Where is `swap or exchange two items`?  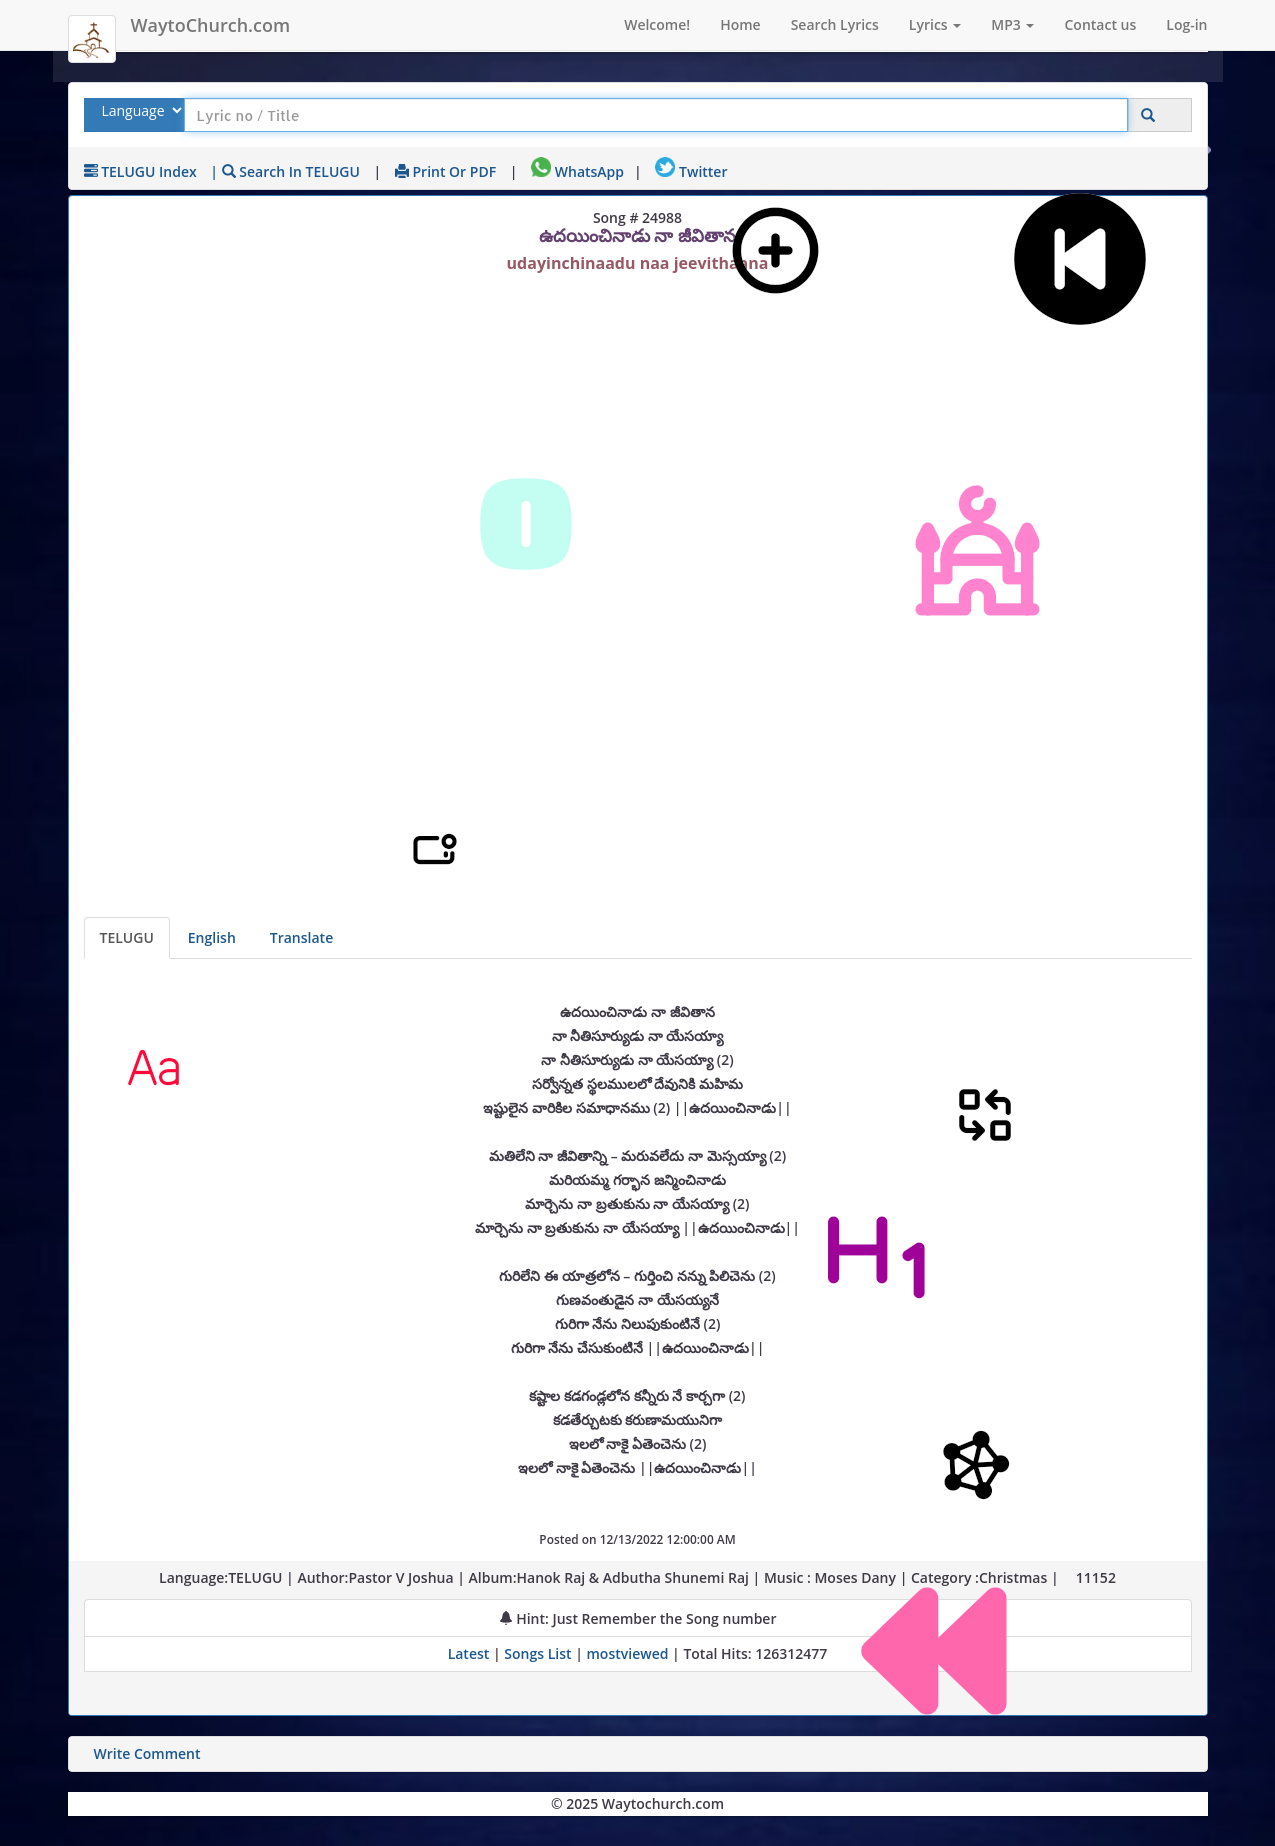 swap or exchange two items is located at coordinates (985, 1115).